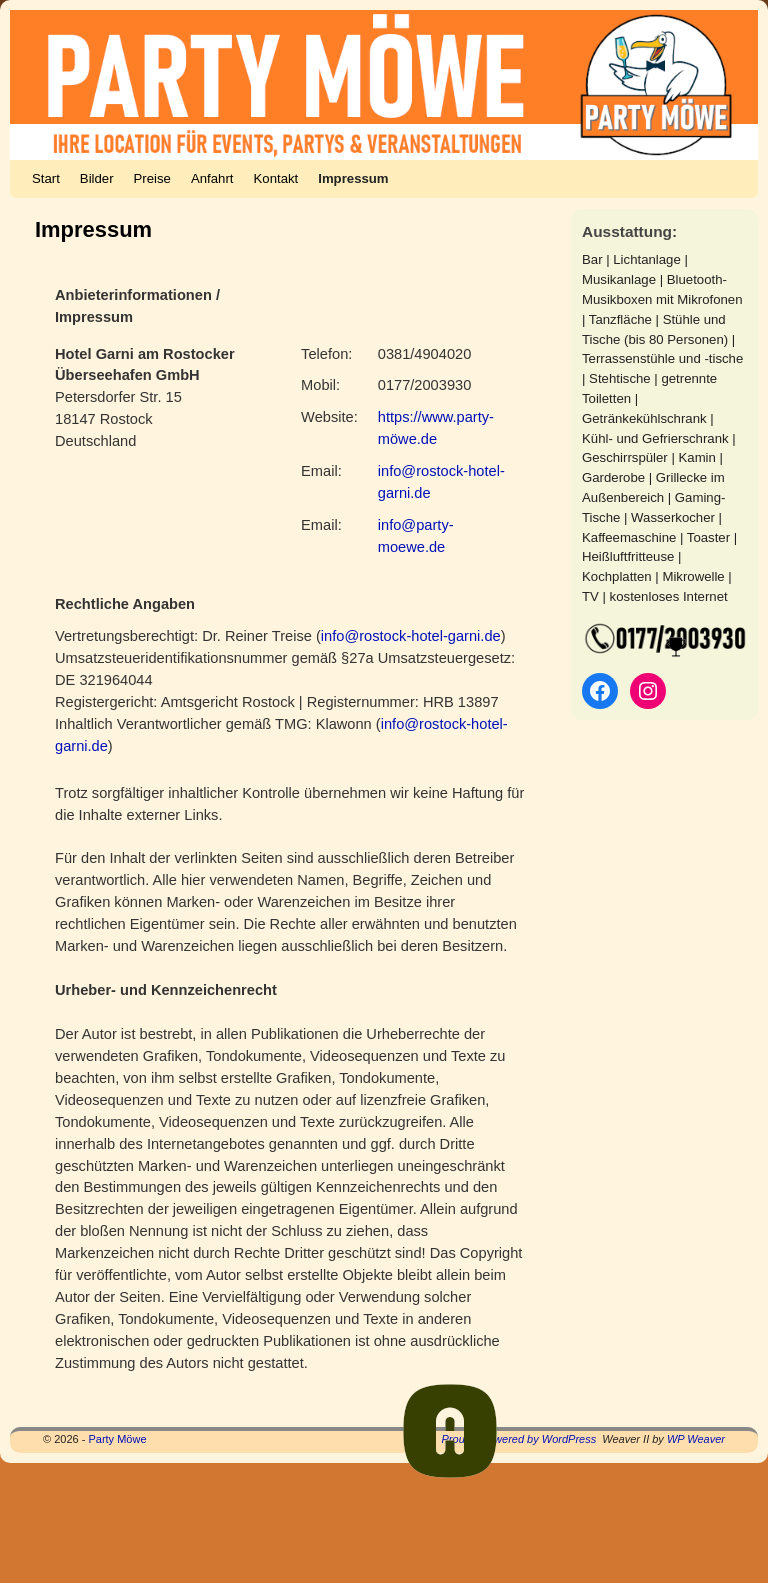 Image resolution: width=768 pixels, height=1583 pixels. Describe the element at coordinates (676, 647) in the screenshot. I see `view achievements or awards` at that location.